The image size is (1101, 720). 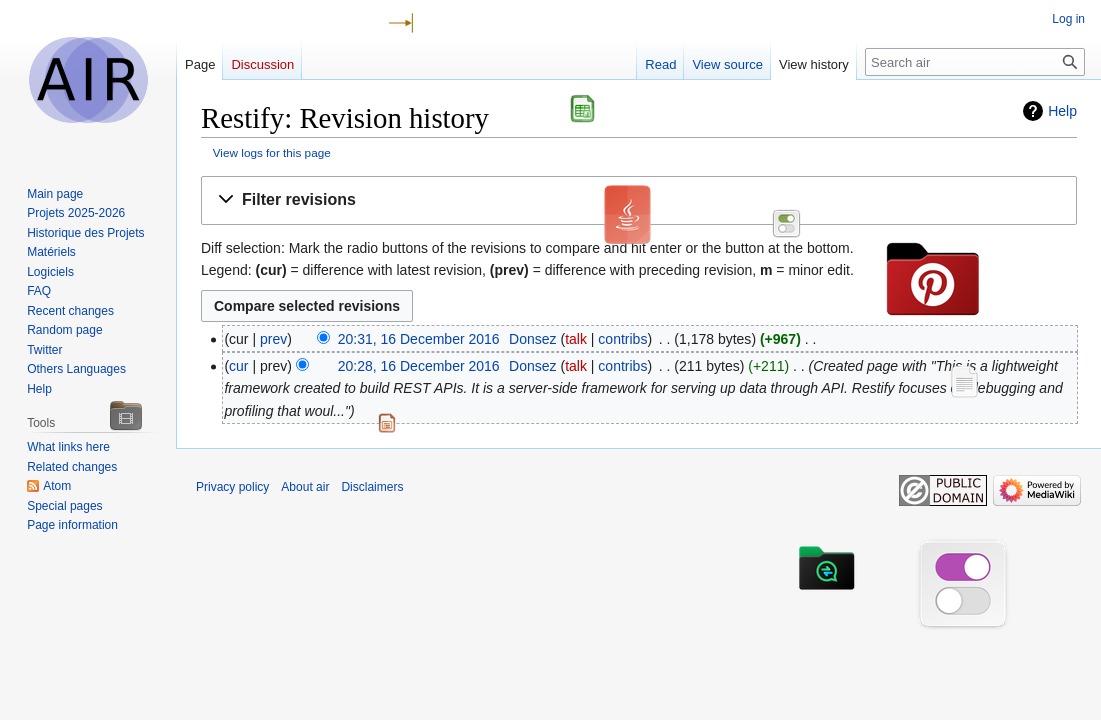 What do you see at coordinates (932, 281) in the screenshot?
I see `open pinterest downloads folder` at bounding box center [932, 281].